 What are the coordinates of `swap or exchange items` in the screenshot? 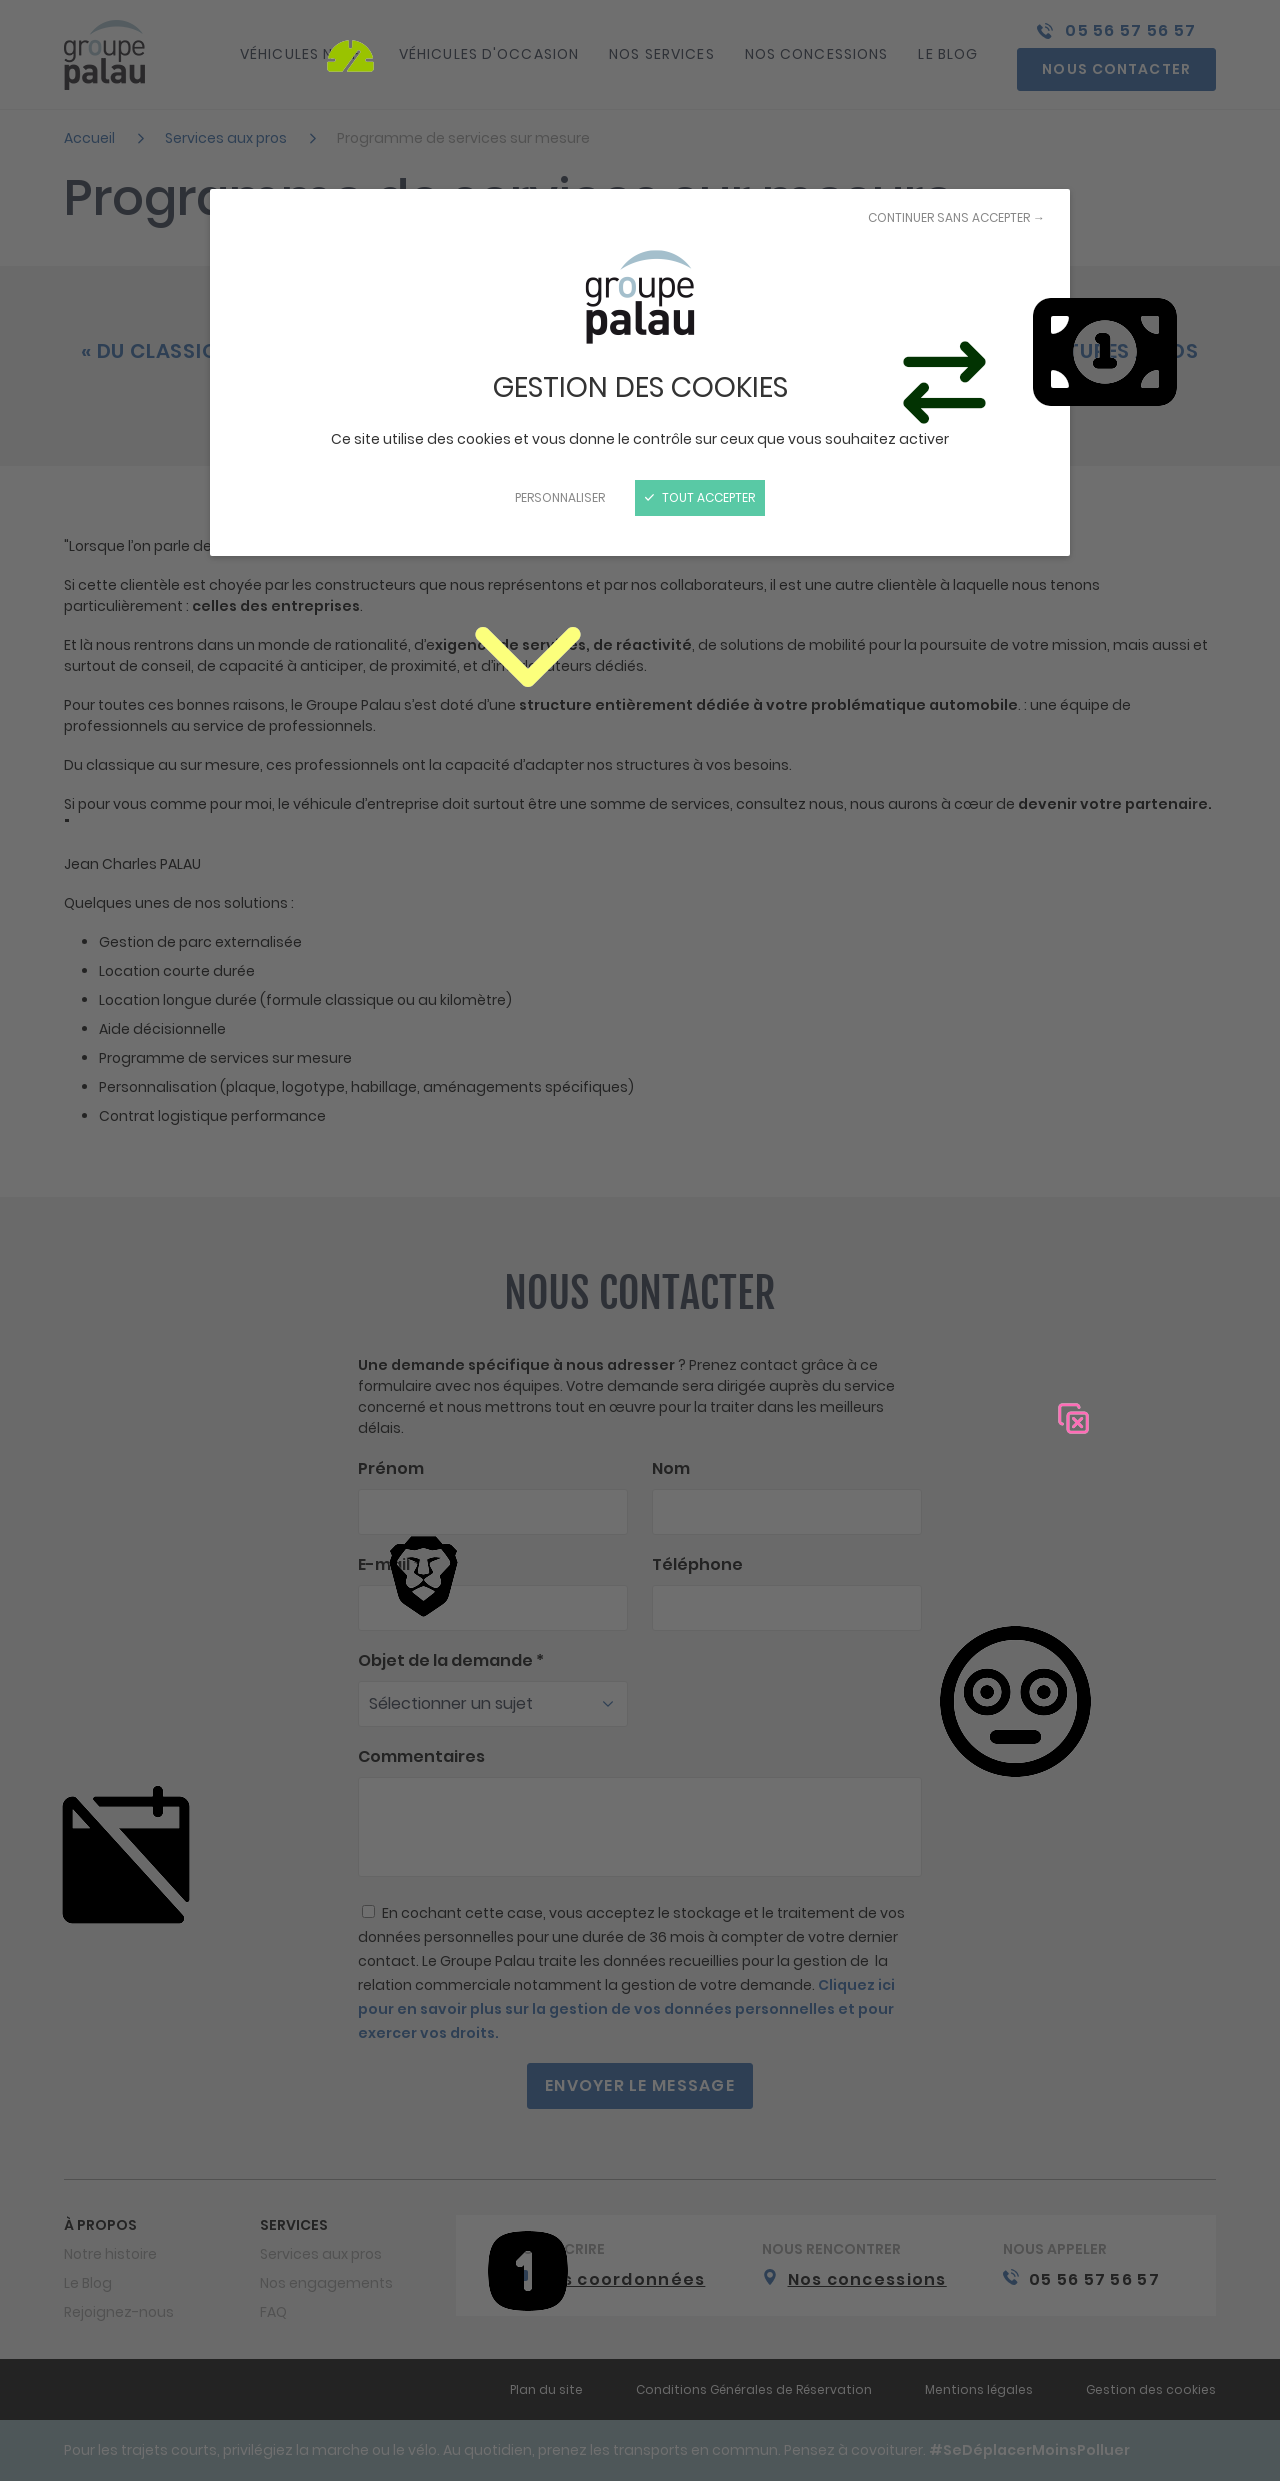 It's located at (944, 382).